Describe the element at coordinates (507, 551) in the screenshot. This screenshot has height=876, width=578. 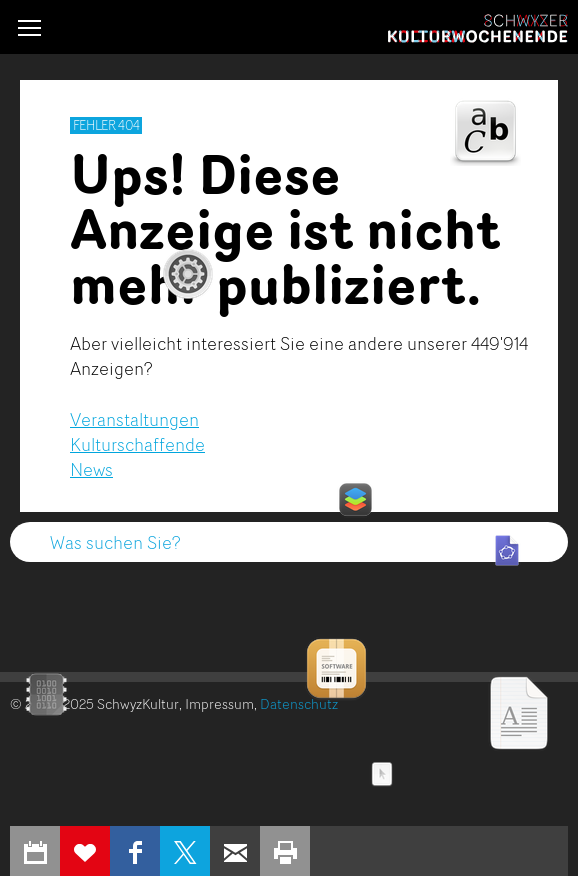
I see `a geogebra file document` at that location.